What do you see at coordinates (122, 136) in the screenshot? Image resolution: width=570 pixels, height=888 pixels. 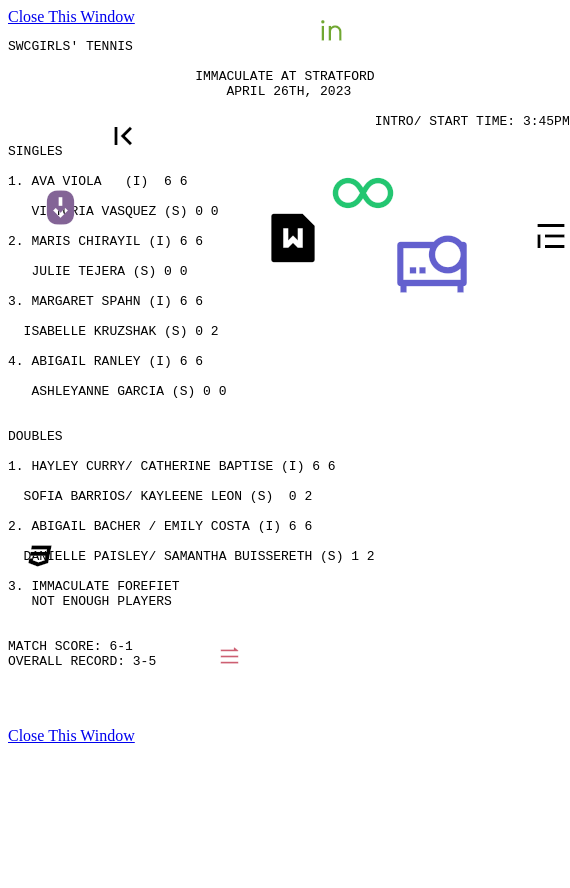 I see `skip to previous track` at bounding box center [122, 136].